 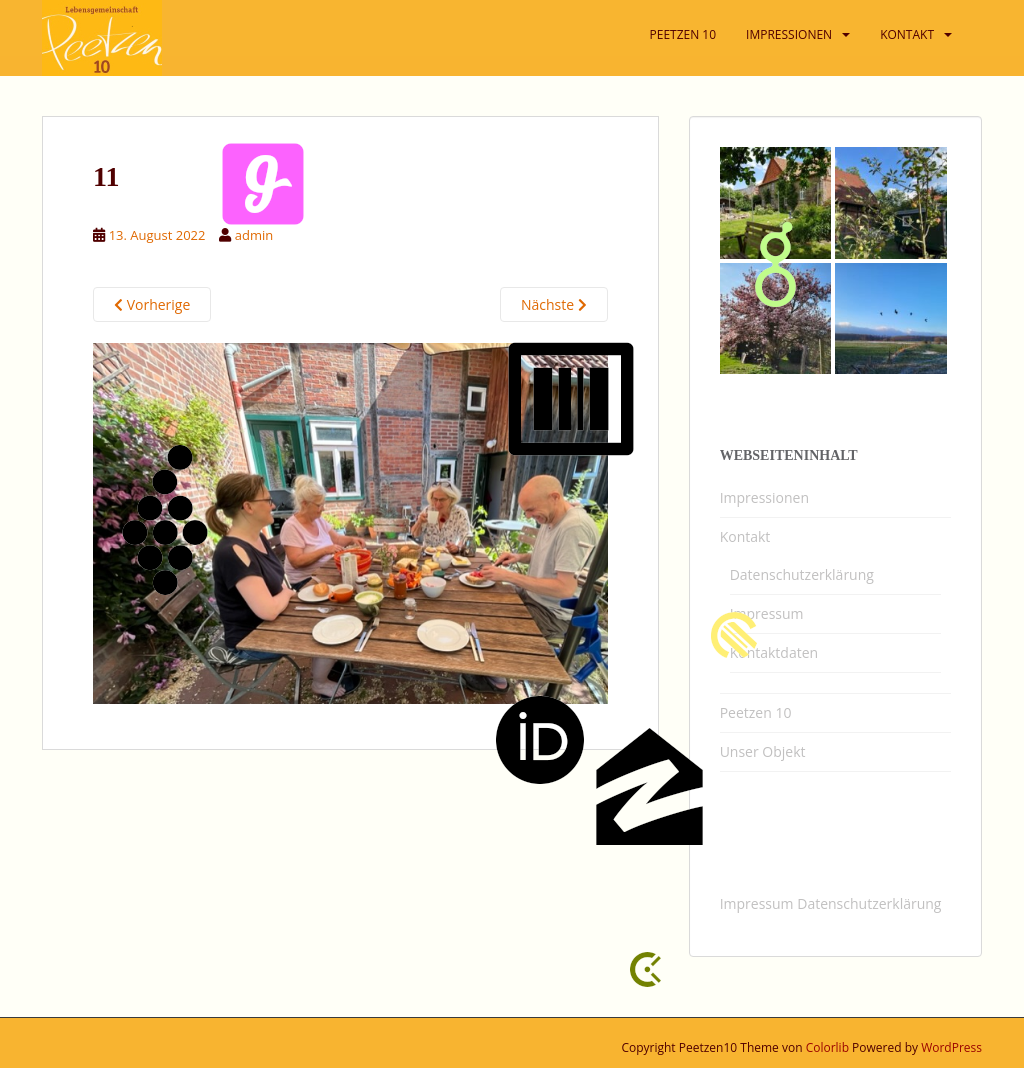 I want to click on open clockify time tracking app, so click(x=645, y=969).